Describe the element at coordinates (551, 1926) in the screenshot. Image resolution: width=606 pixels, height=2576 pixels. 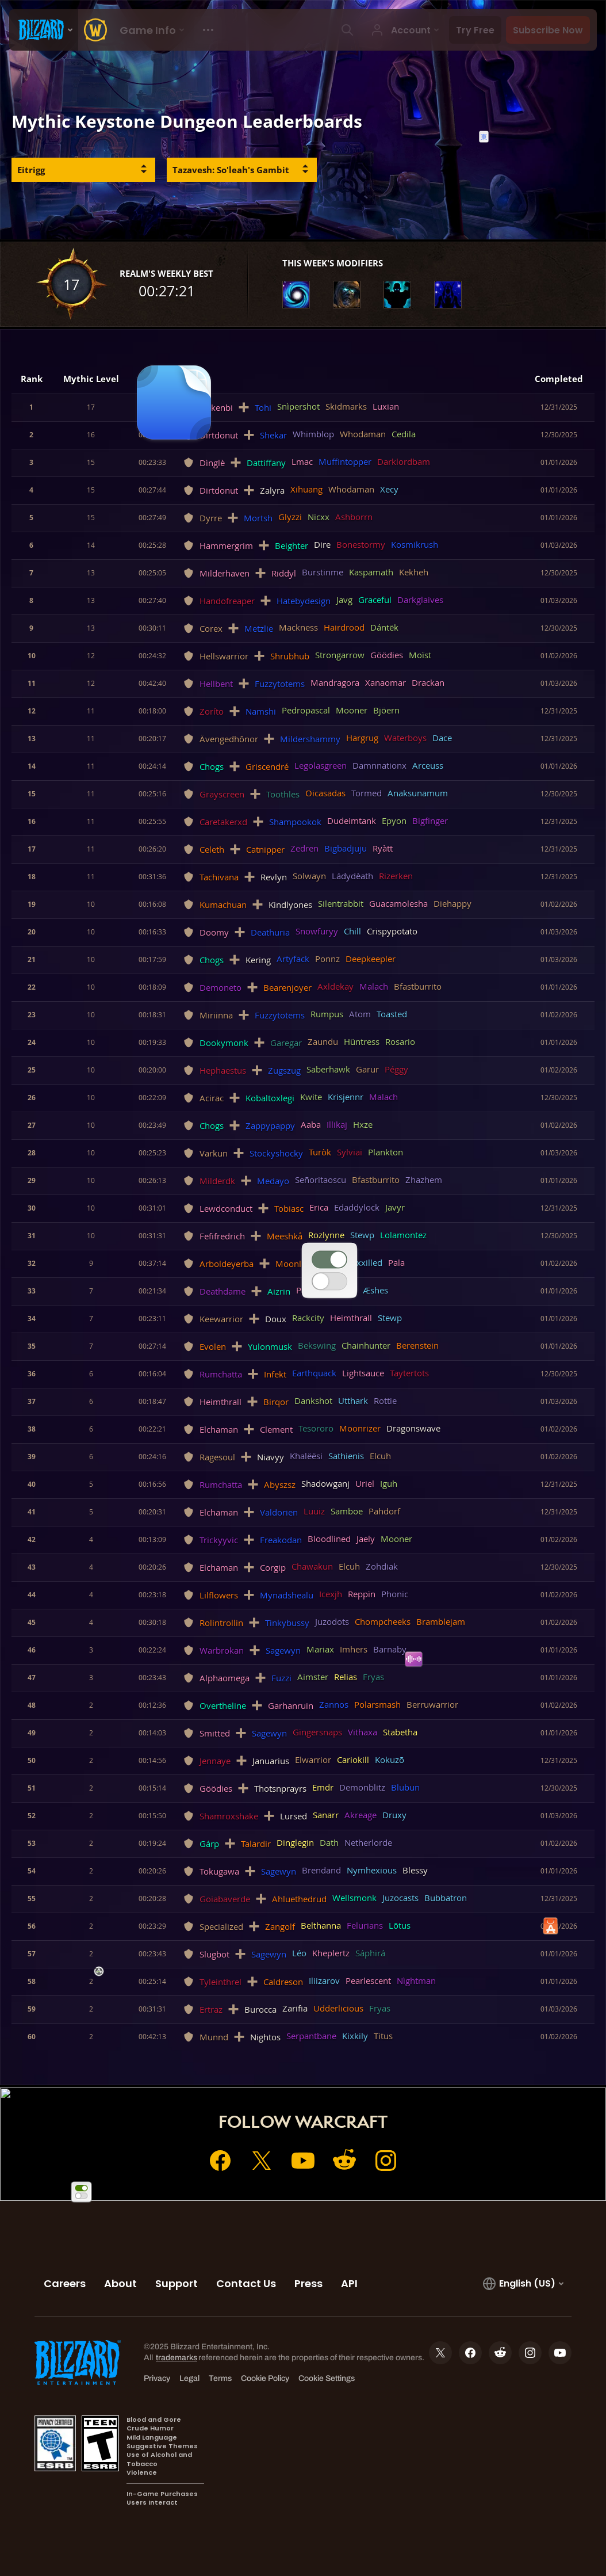
I see `open the app center to browse and install applications` at that location.